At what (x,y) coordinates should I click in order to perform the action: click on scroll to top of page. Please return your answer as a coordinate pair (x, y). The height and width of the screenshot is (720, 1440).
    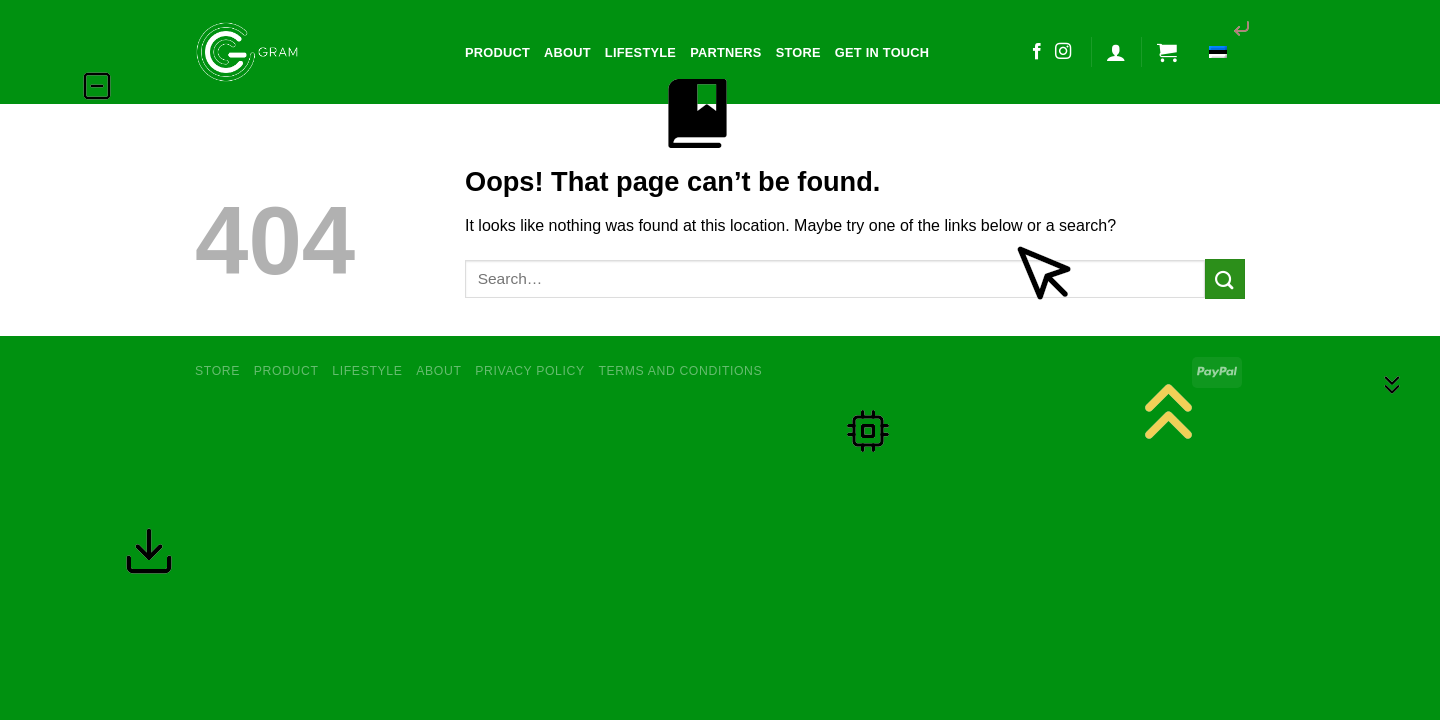
    Looking at the image, I should click on (1168, 411).